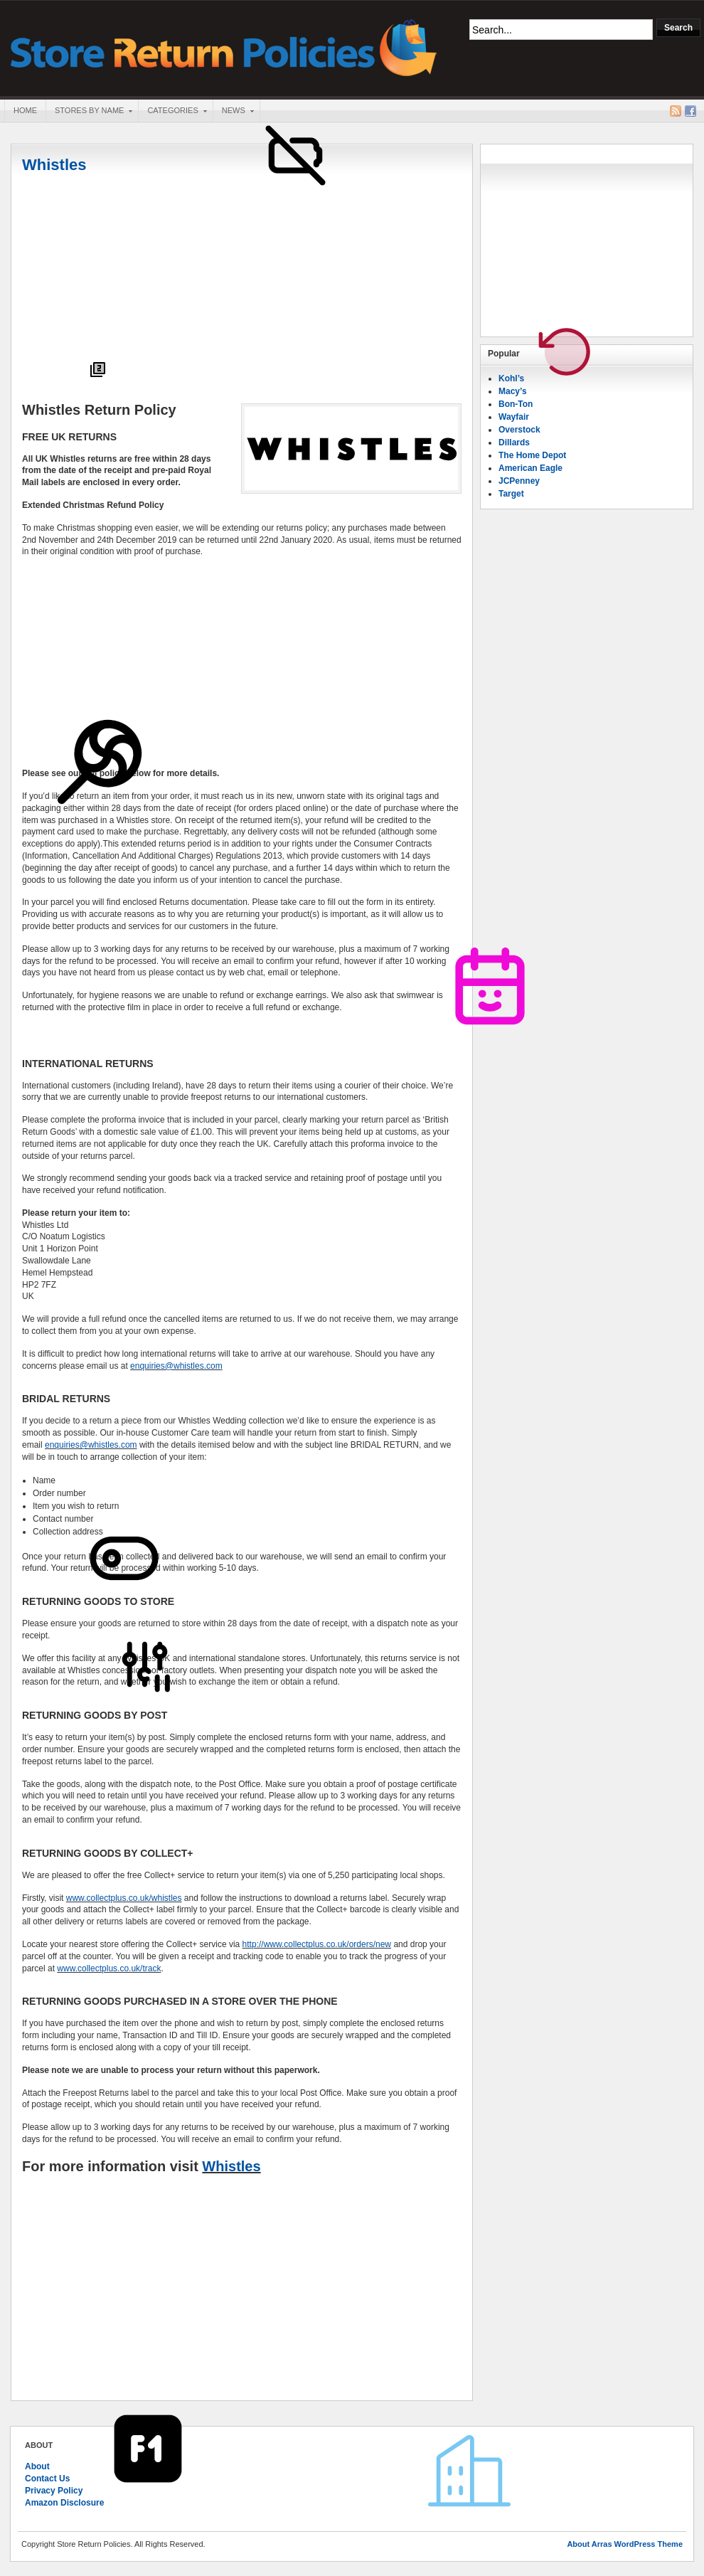 This screenshot has width=704, height=2576. I want to click on view upcoming fun events or celebrations, so click(490, 986).